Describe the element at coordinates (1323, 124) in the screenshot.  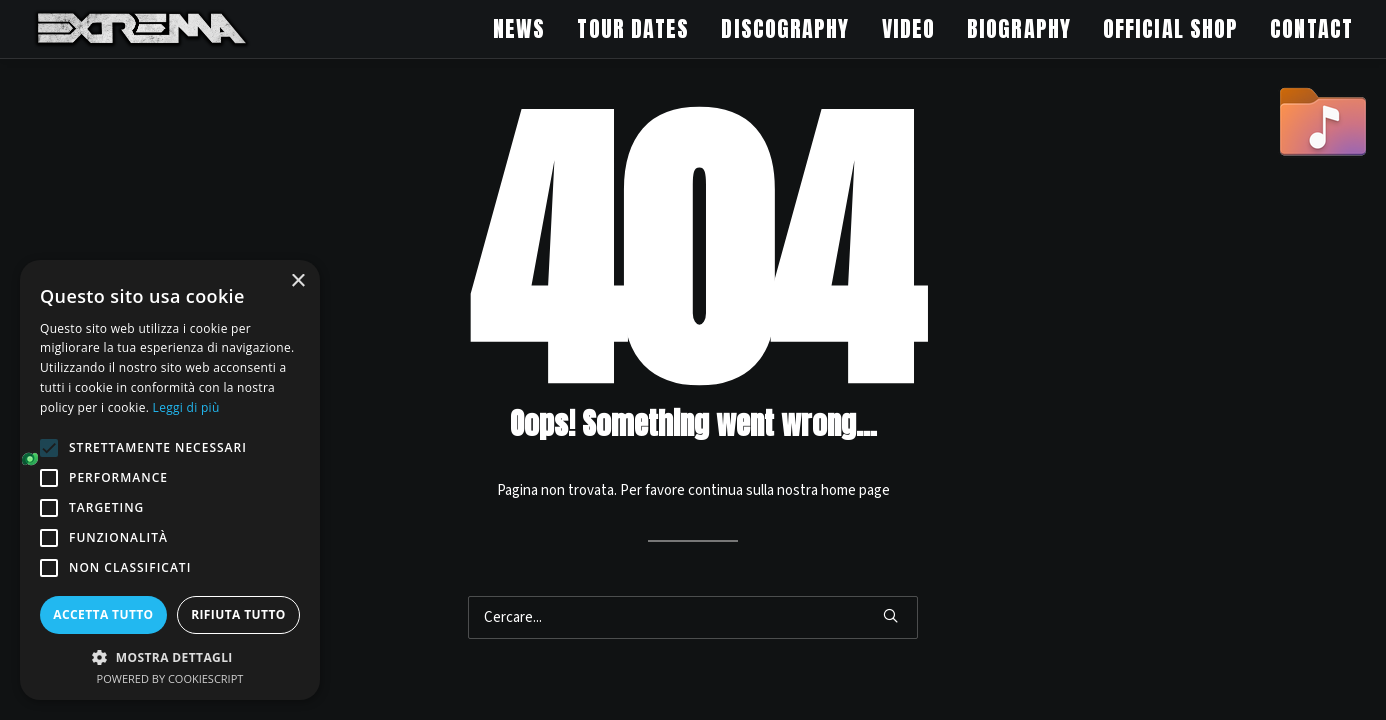
I see `open your music folder` at that location.